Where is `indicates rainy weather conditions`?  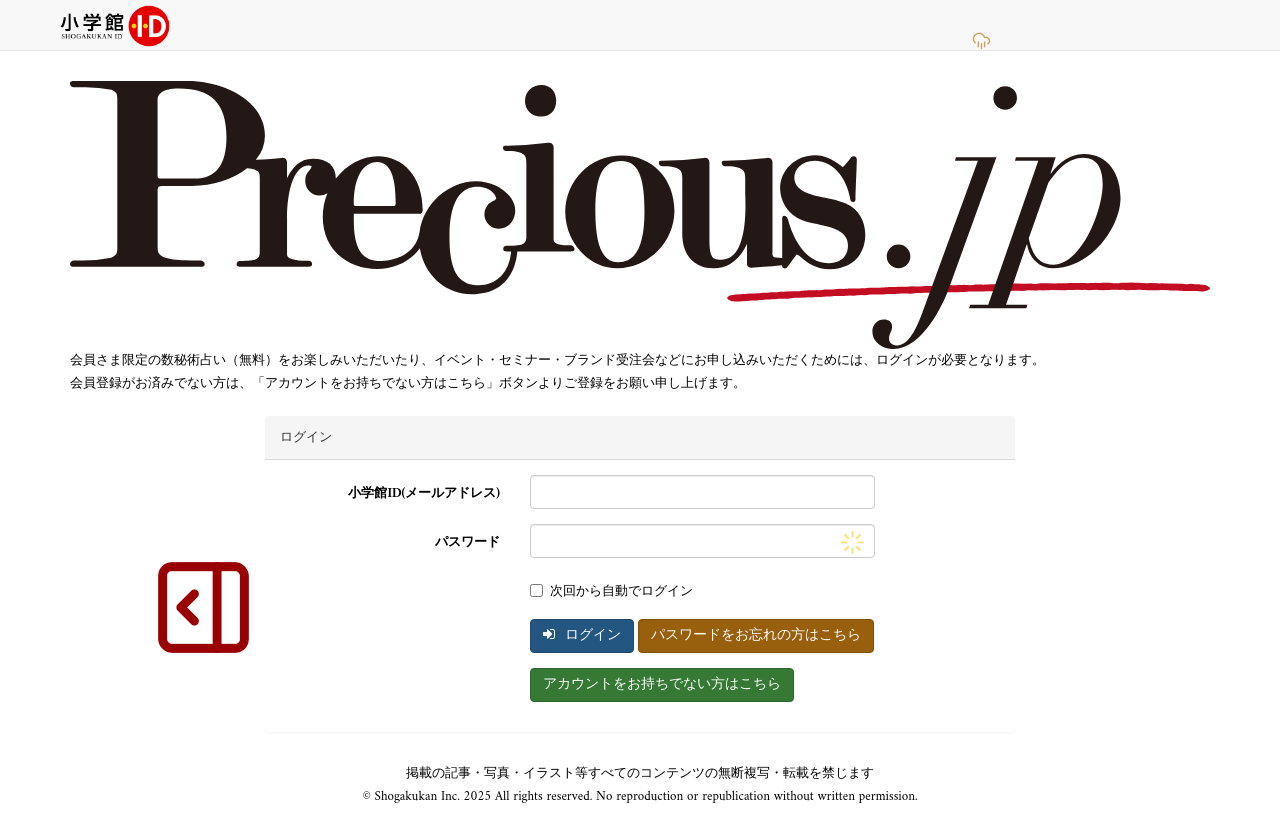
indicates rainy weather conditions is located at coordinates (981, 40).